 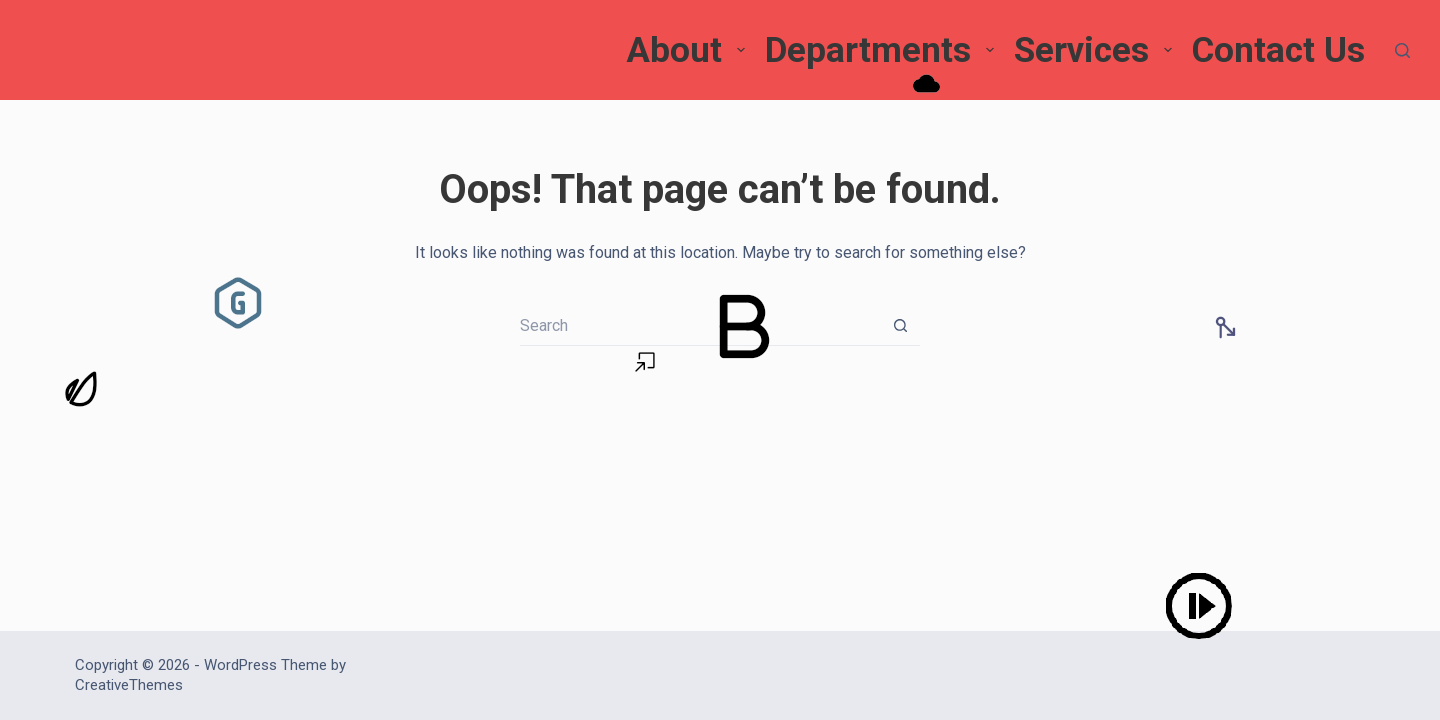 What do you see at coordinates (645, 362) in the screenshot?
I see `open content in a new window` at bounding box center [645, 362].